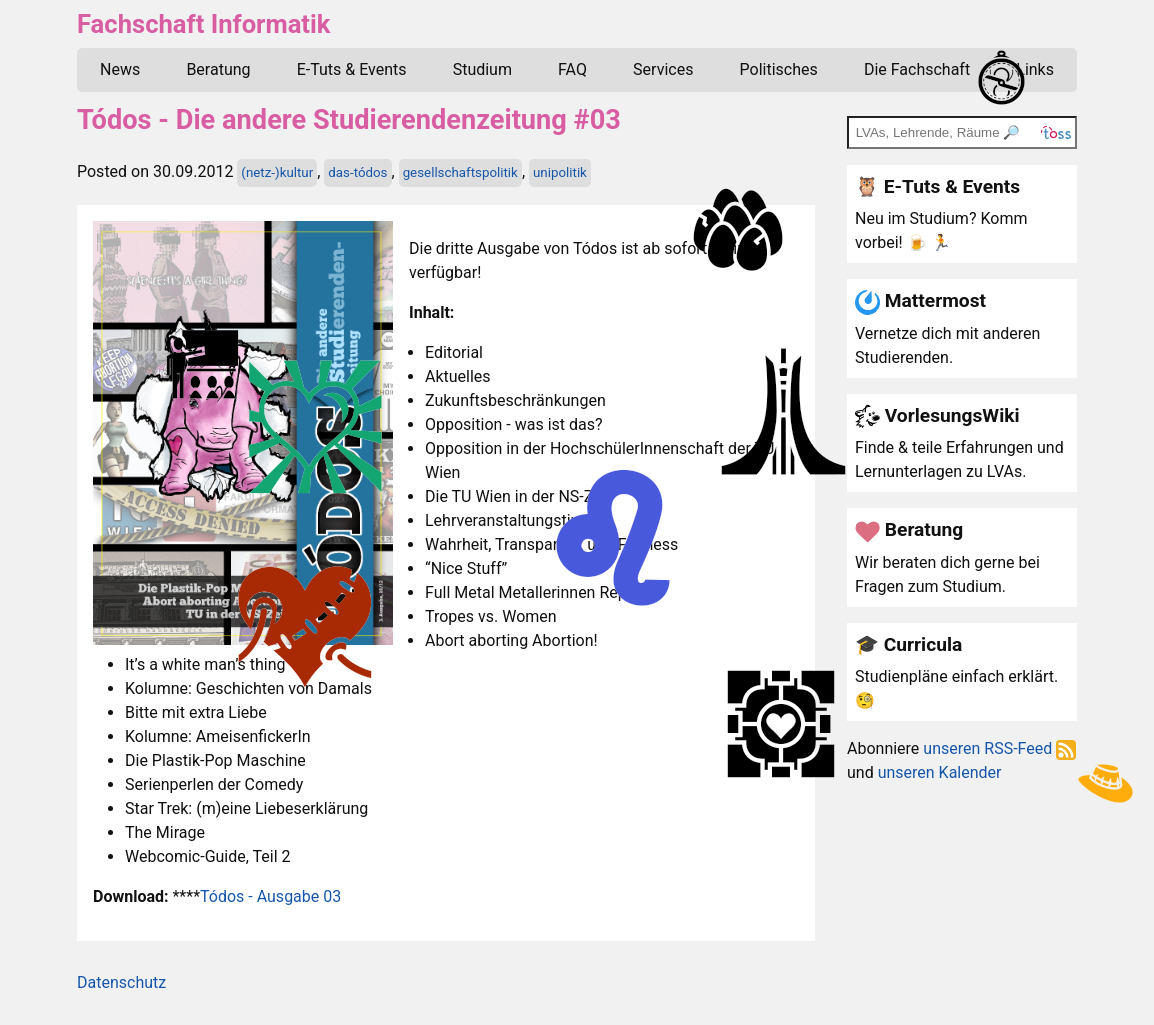 Image resolution: width=1154 pixels, height=1025 pixels. Describe the element at coordinates (304, 628) in the screenshot. I see `indicates health regeneration or healing status` at that location.